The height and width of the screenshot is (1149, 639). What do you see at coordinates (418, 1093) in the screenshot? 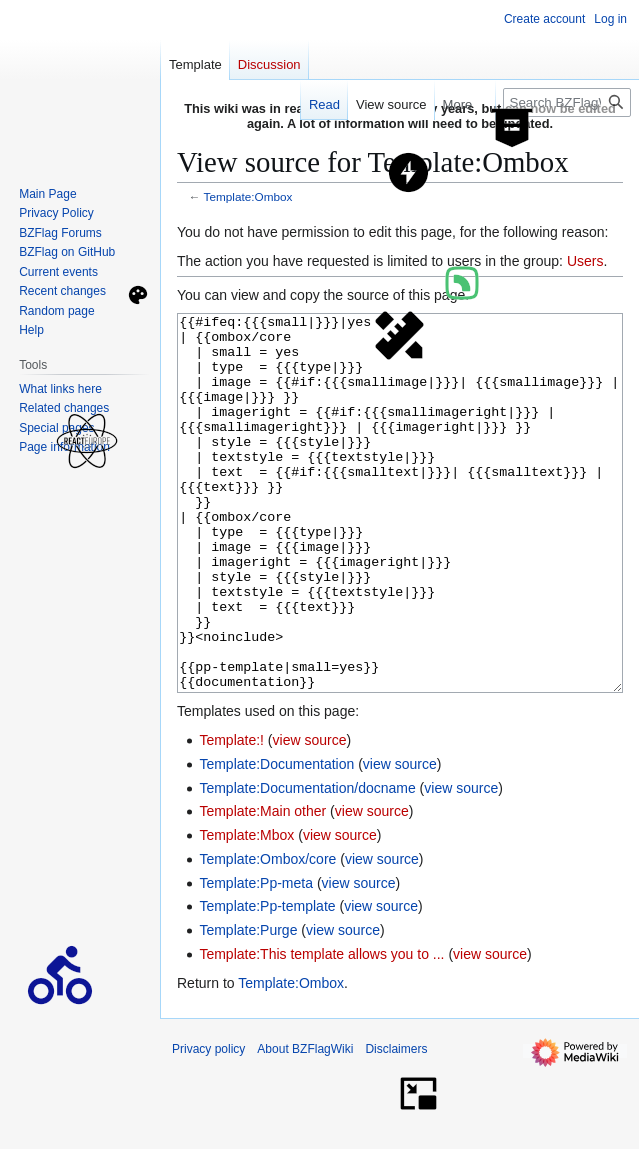
I see `enable picture-in-picture mode` at bounding box center [418, 1093].